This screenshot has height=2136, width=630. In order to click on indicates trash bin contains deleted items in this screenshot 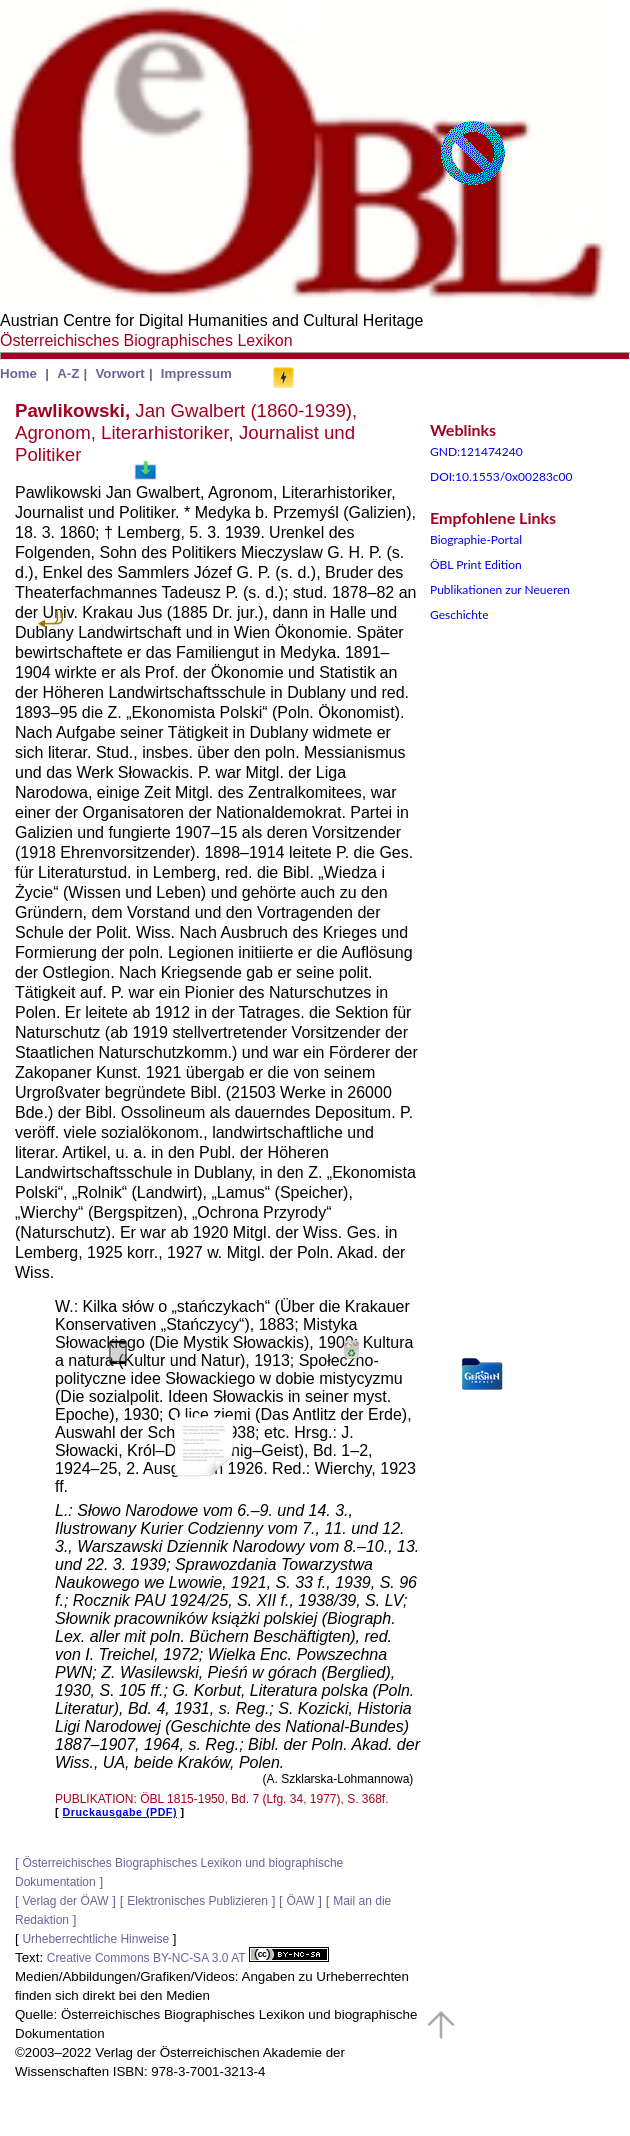, I will do `click(351, 1349)`.